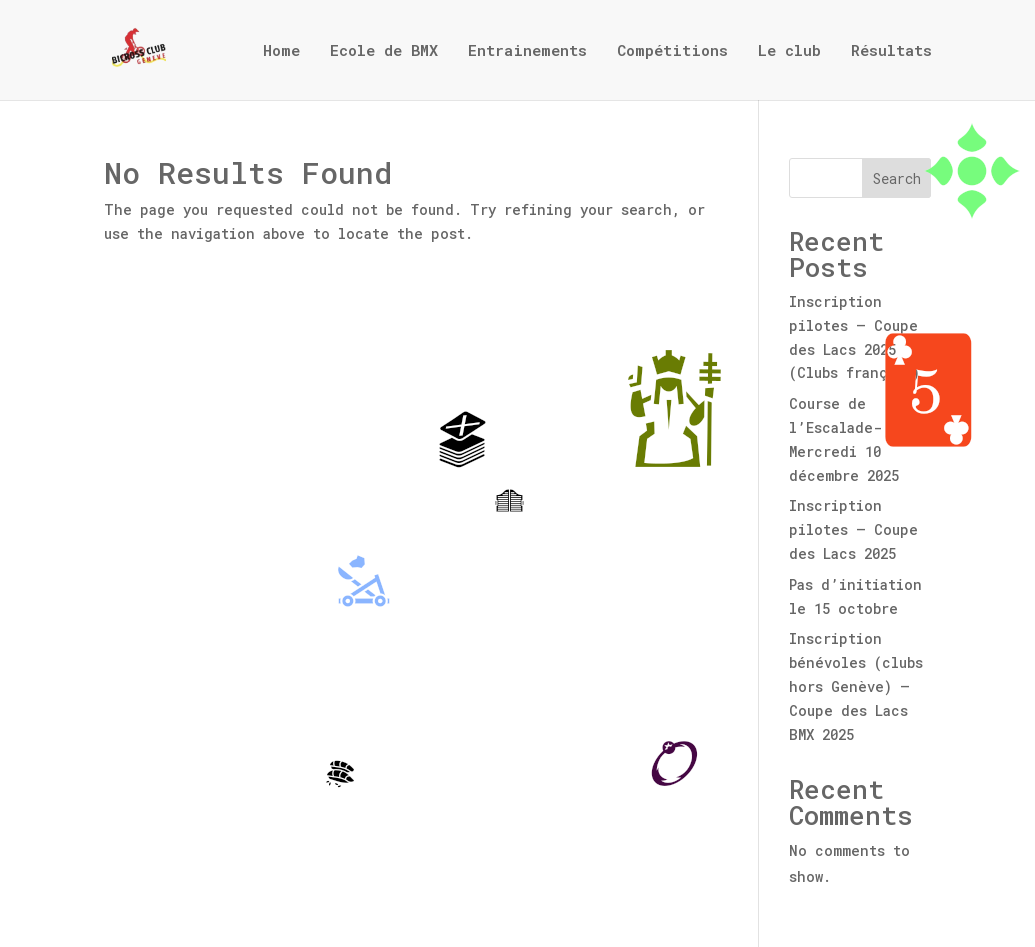 The width and height of the screenshot is (1035, 947). Describe the element at coordinates (928, 390) in the screenshot. I see `five of clubs playing card` at that location.